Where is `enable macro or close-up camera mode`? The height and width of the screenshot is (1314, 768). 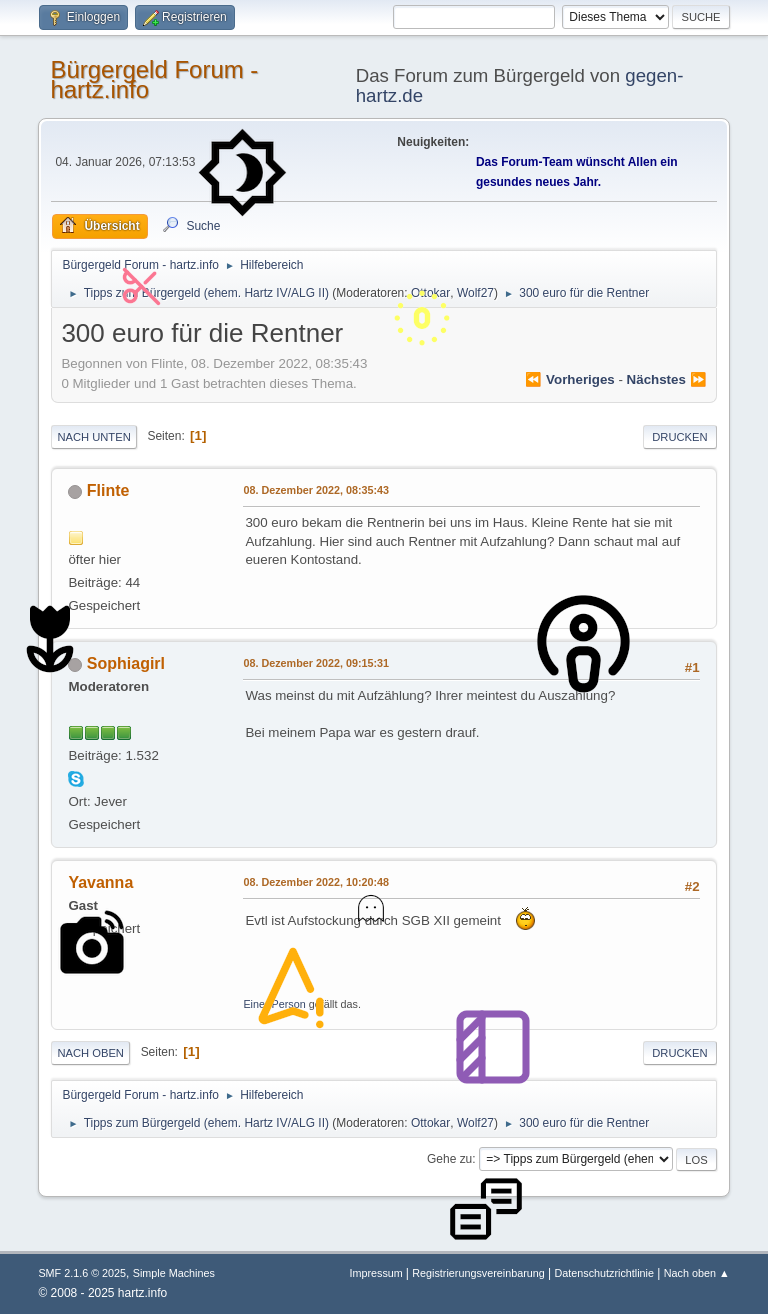 enable macro or close-up camera mode is located at coordinates (50, 639).